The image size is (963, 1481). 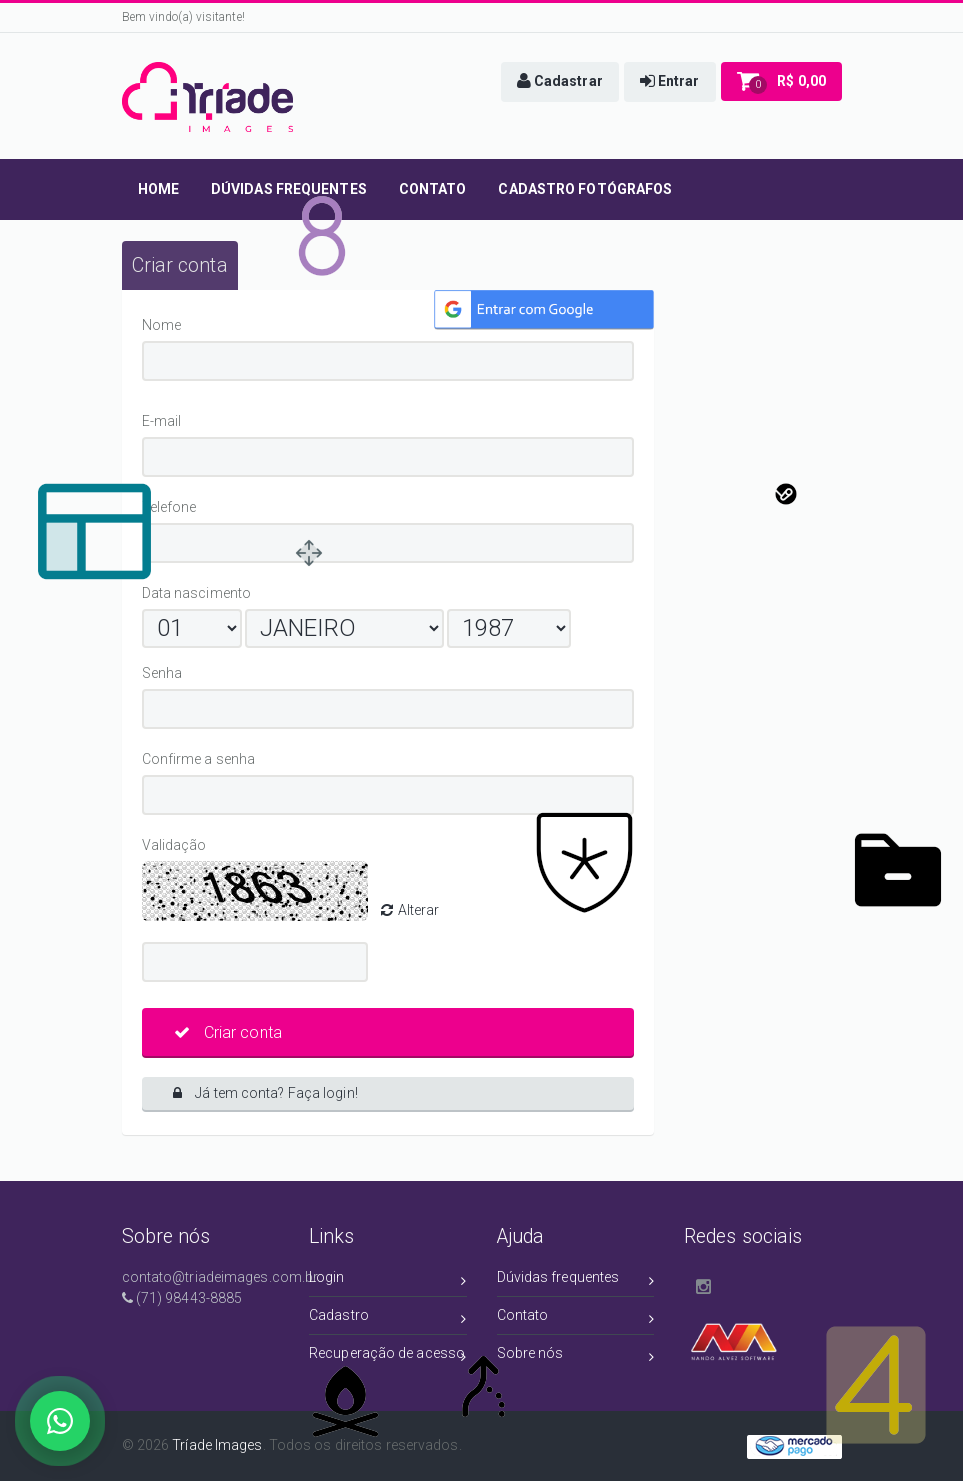 I want to click on view security rating or trust status, so click(x=584, y=856).